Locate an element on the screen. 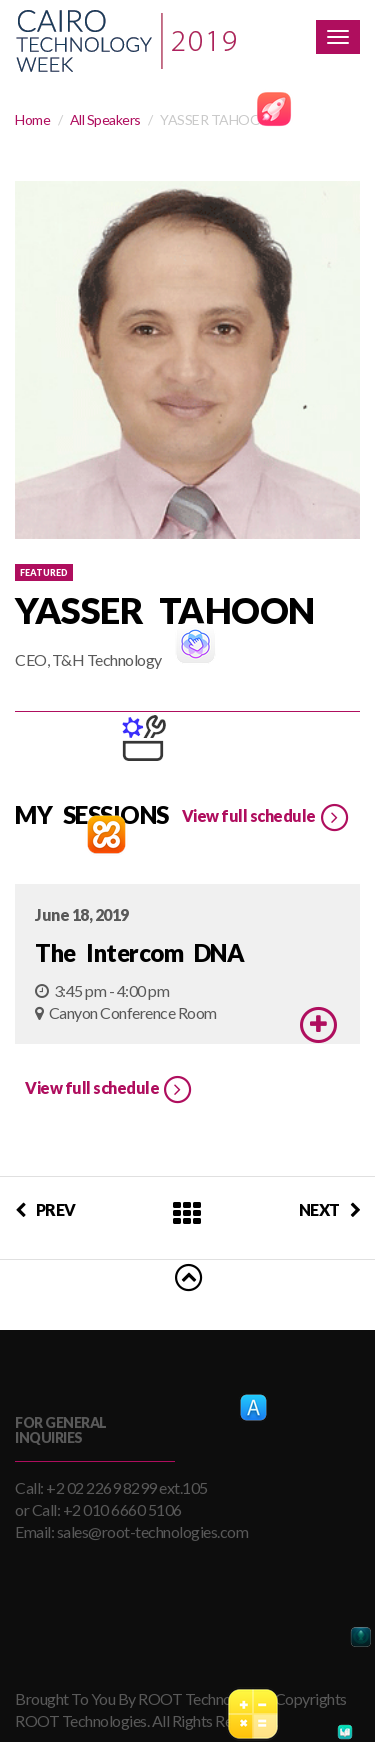 The image size is (375, 1742). open fcitx input method settings is located at coordinates (253, 1407).